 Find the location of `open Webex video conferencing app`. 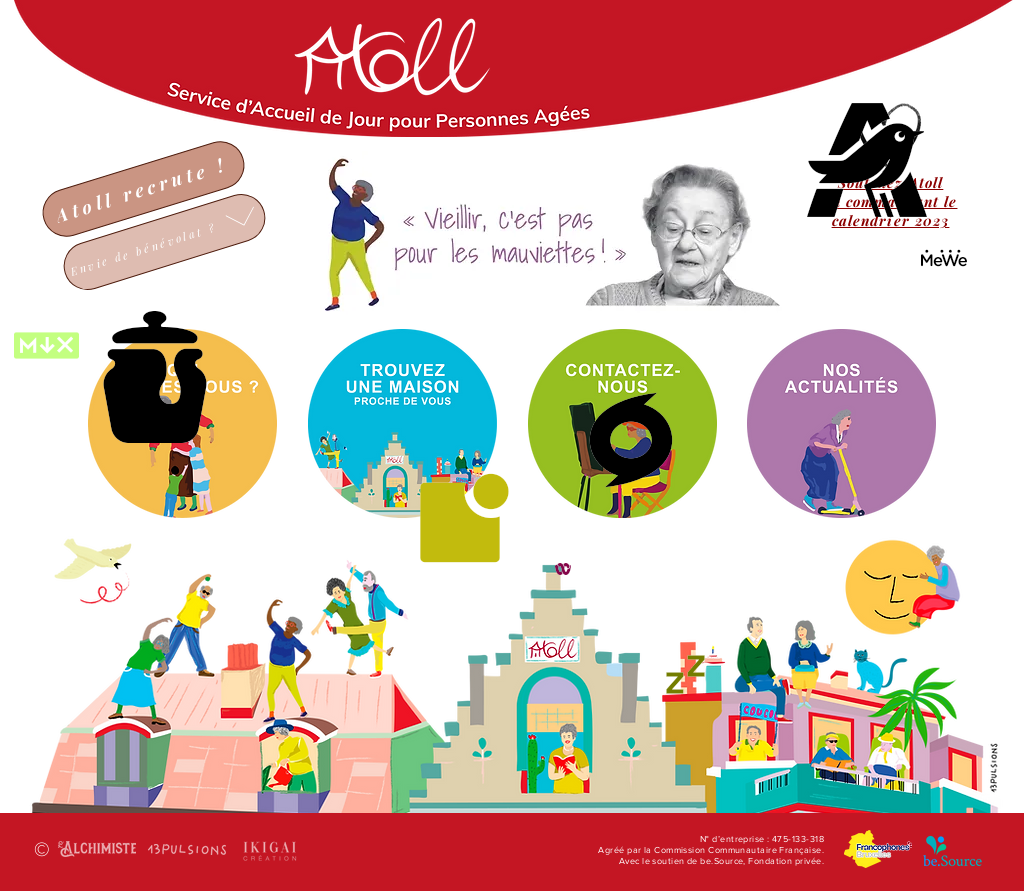

open Webex video conferencing app is located at coordinates (563, 569).